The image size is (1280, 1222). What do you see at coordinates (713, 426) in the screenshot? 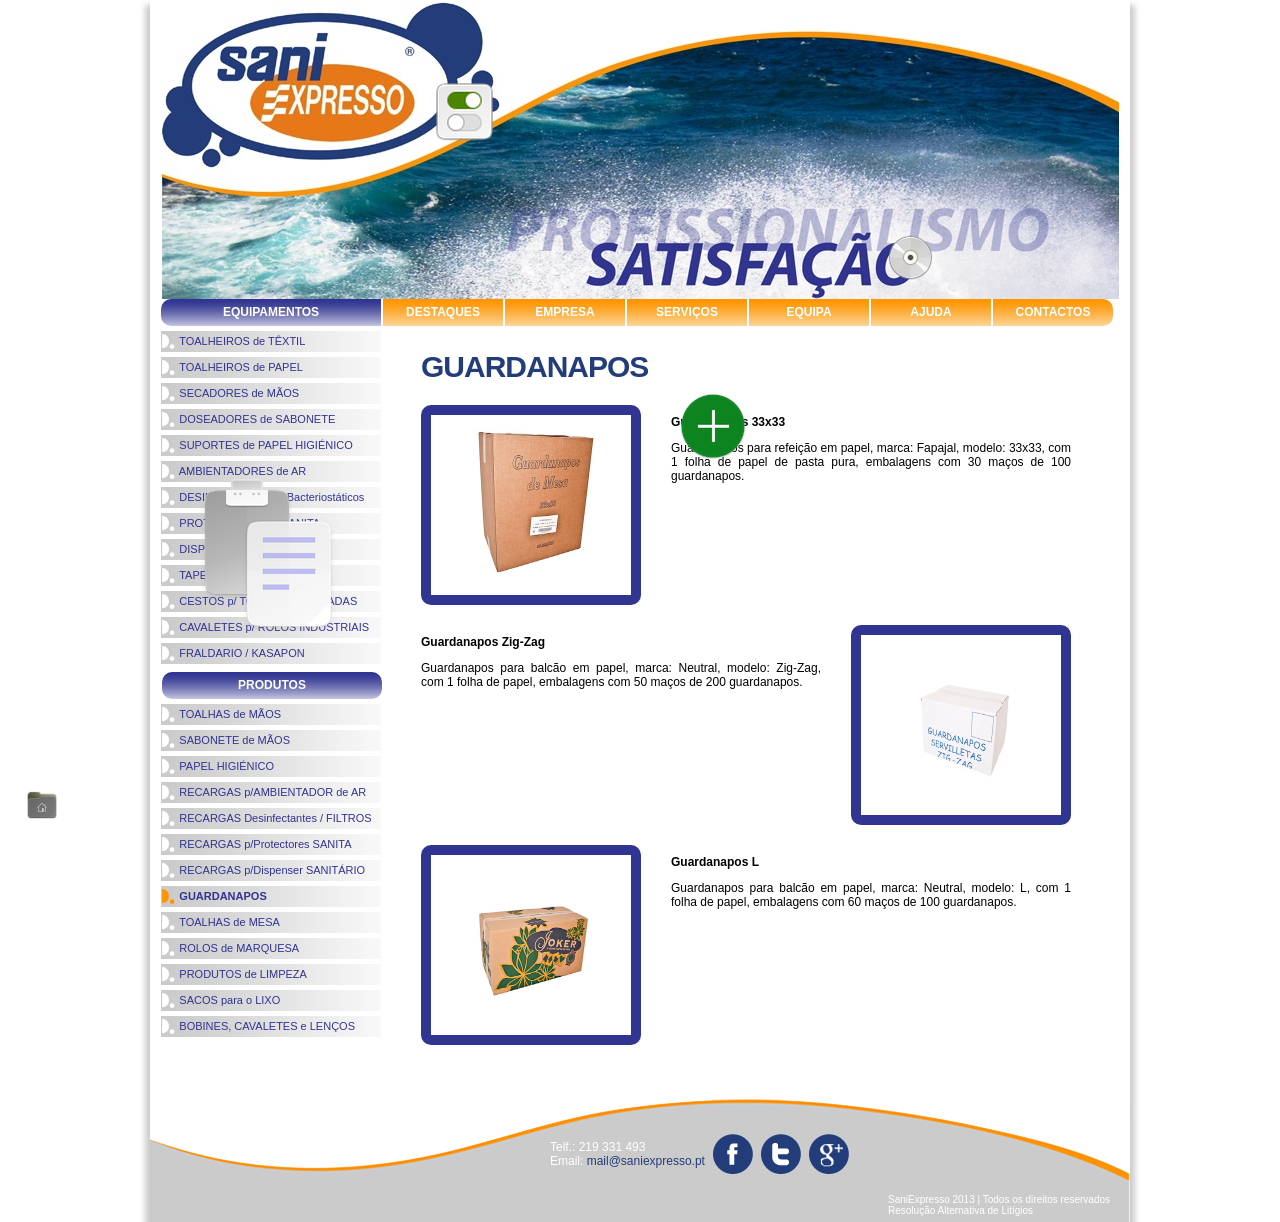
I see `add a new item to a list` at bounding box center [713, 426].